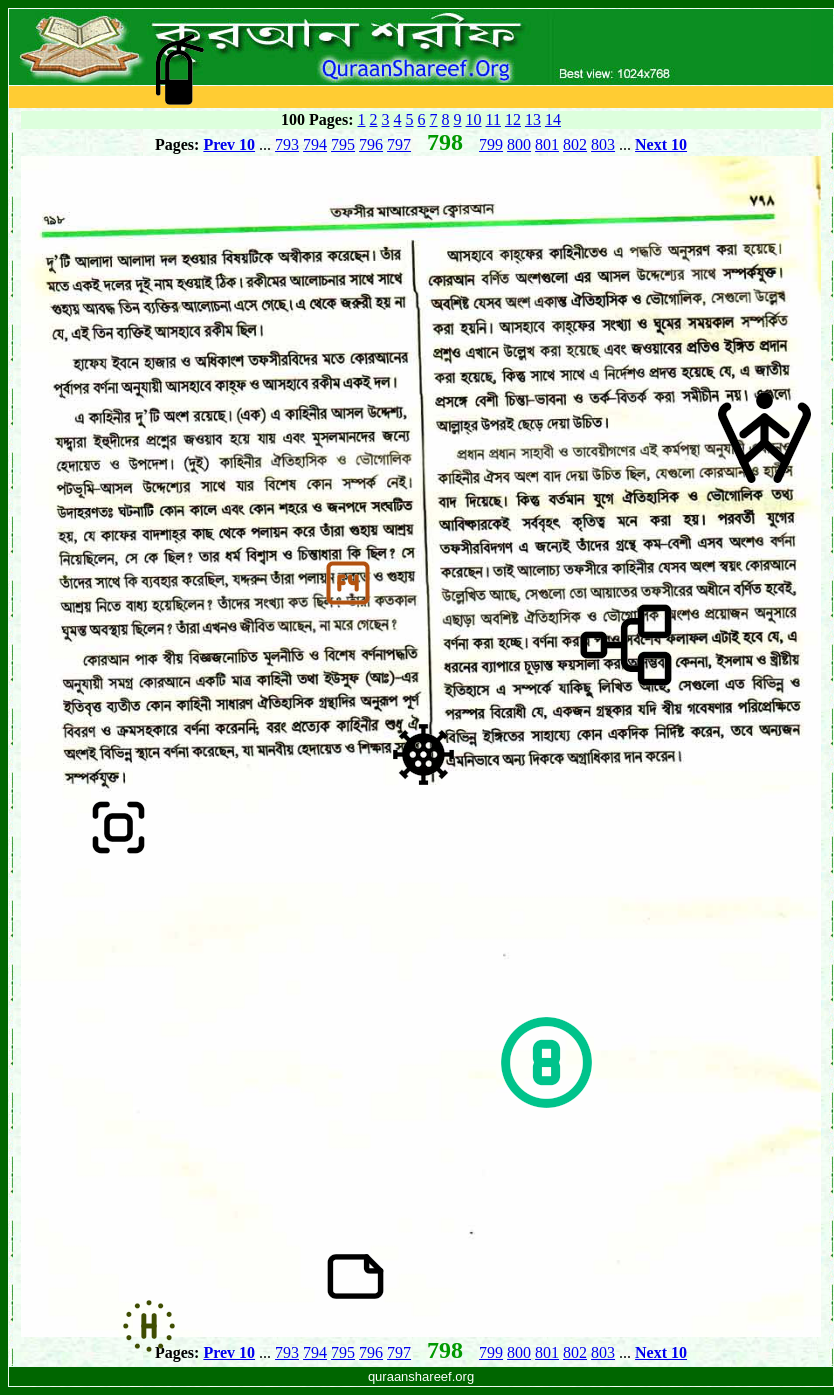 This screenshot has height=1395, width=834. Describe the element at coordinates (423, 754) in the screenshot. I see `view coronavirus or COVID-19 related information` at that location.